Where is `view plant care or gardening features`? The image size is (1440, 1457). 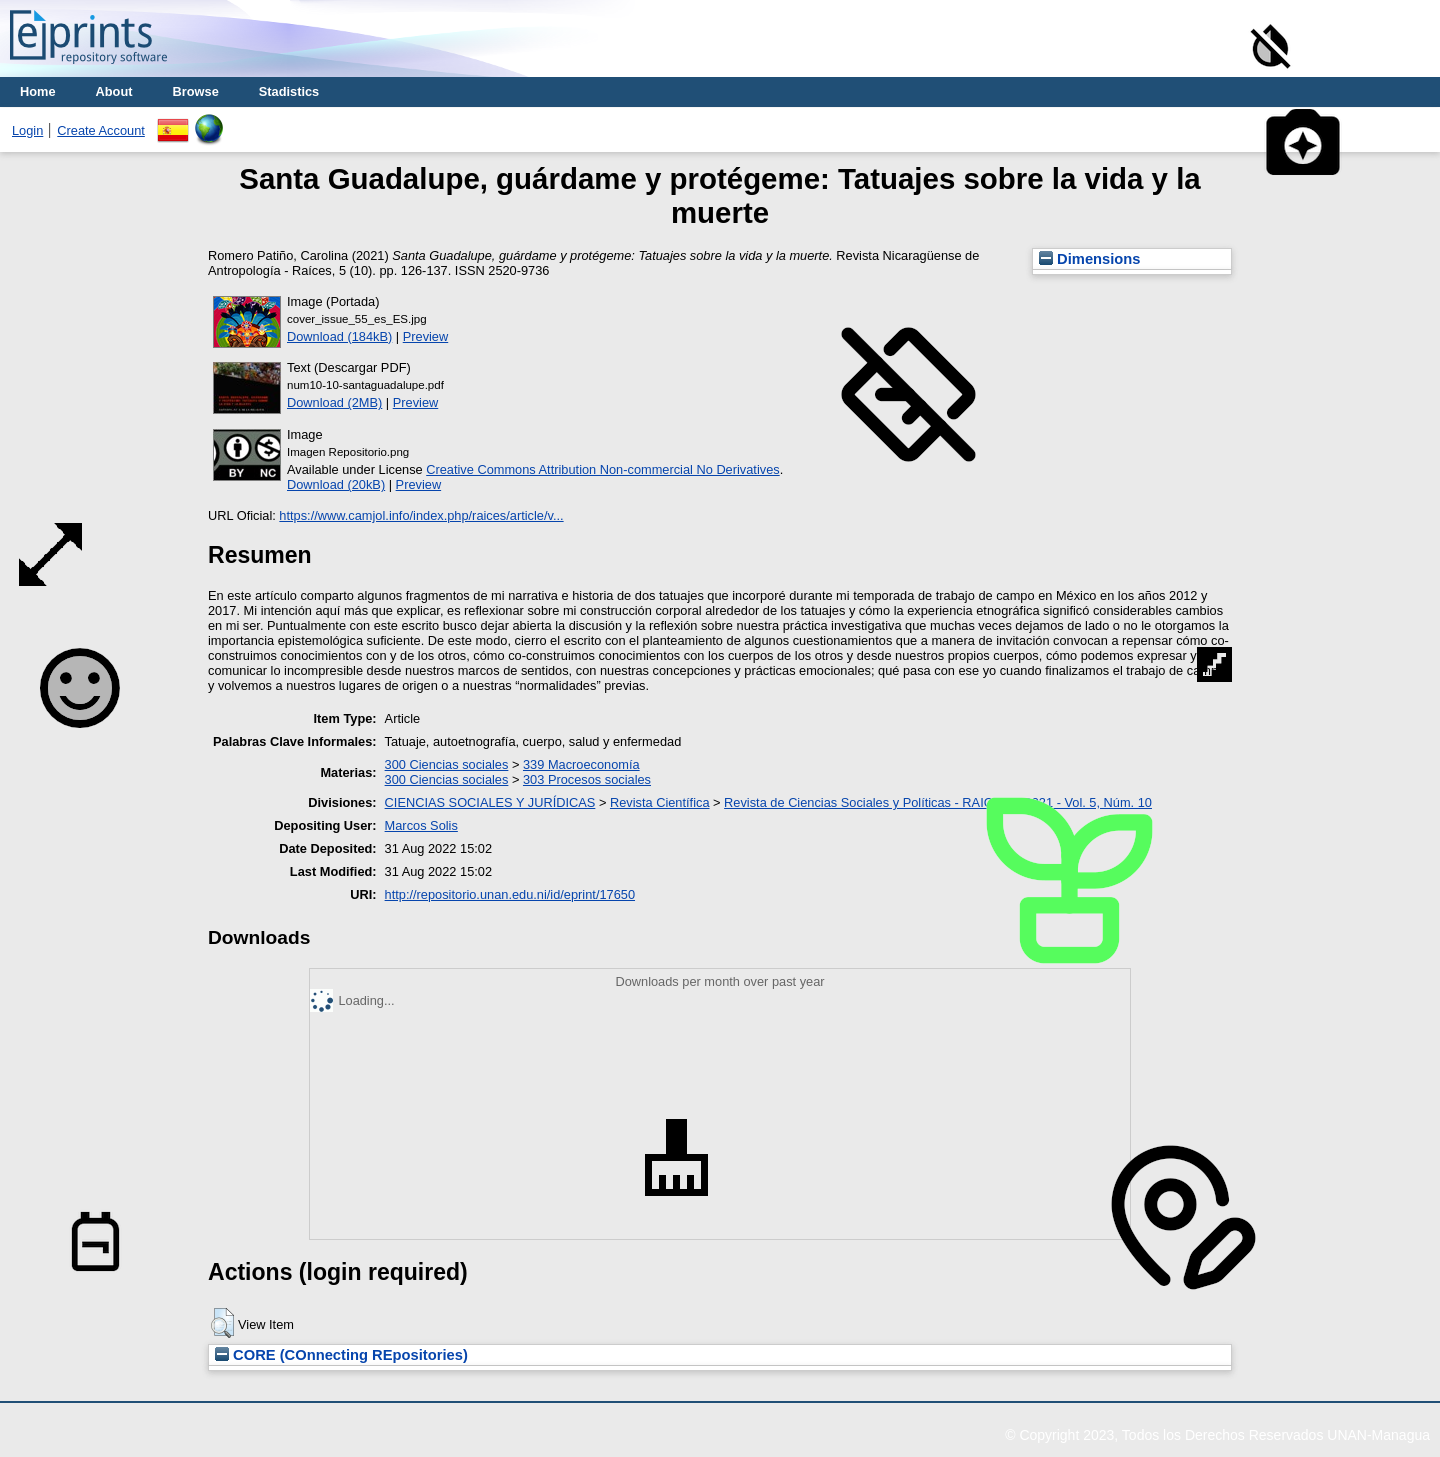
view plant care or gardening features is located at coordinates (1069, 880).